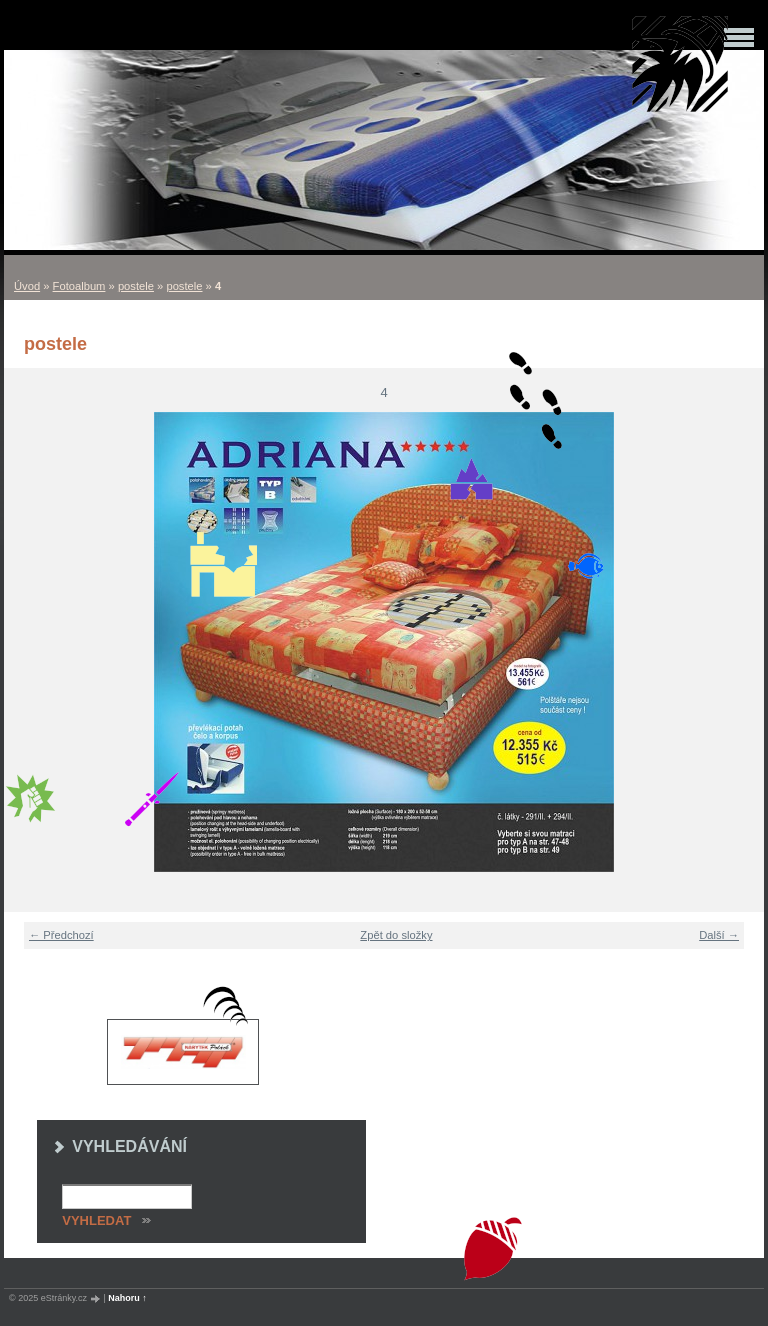 This screenshot has height=1326, width=768. What do you see at coordinates (152, 799) in the screenshot?
I see `represents a weapon or blade item in a game inventory` at bounding box center [152, 799].